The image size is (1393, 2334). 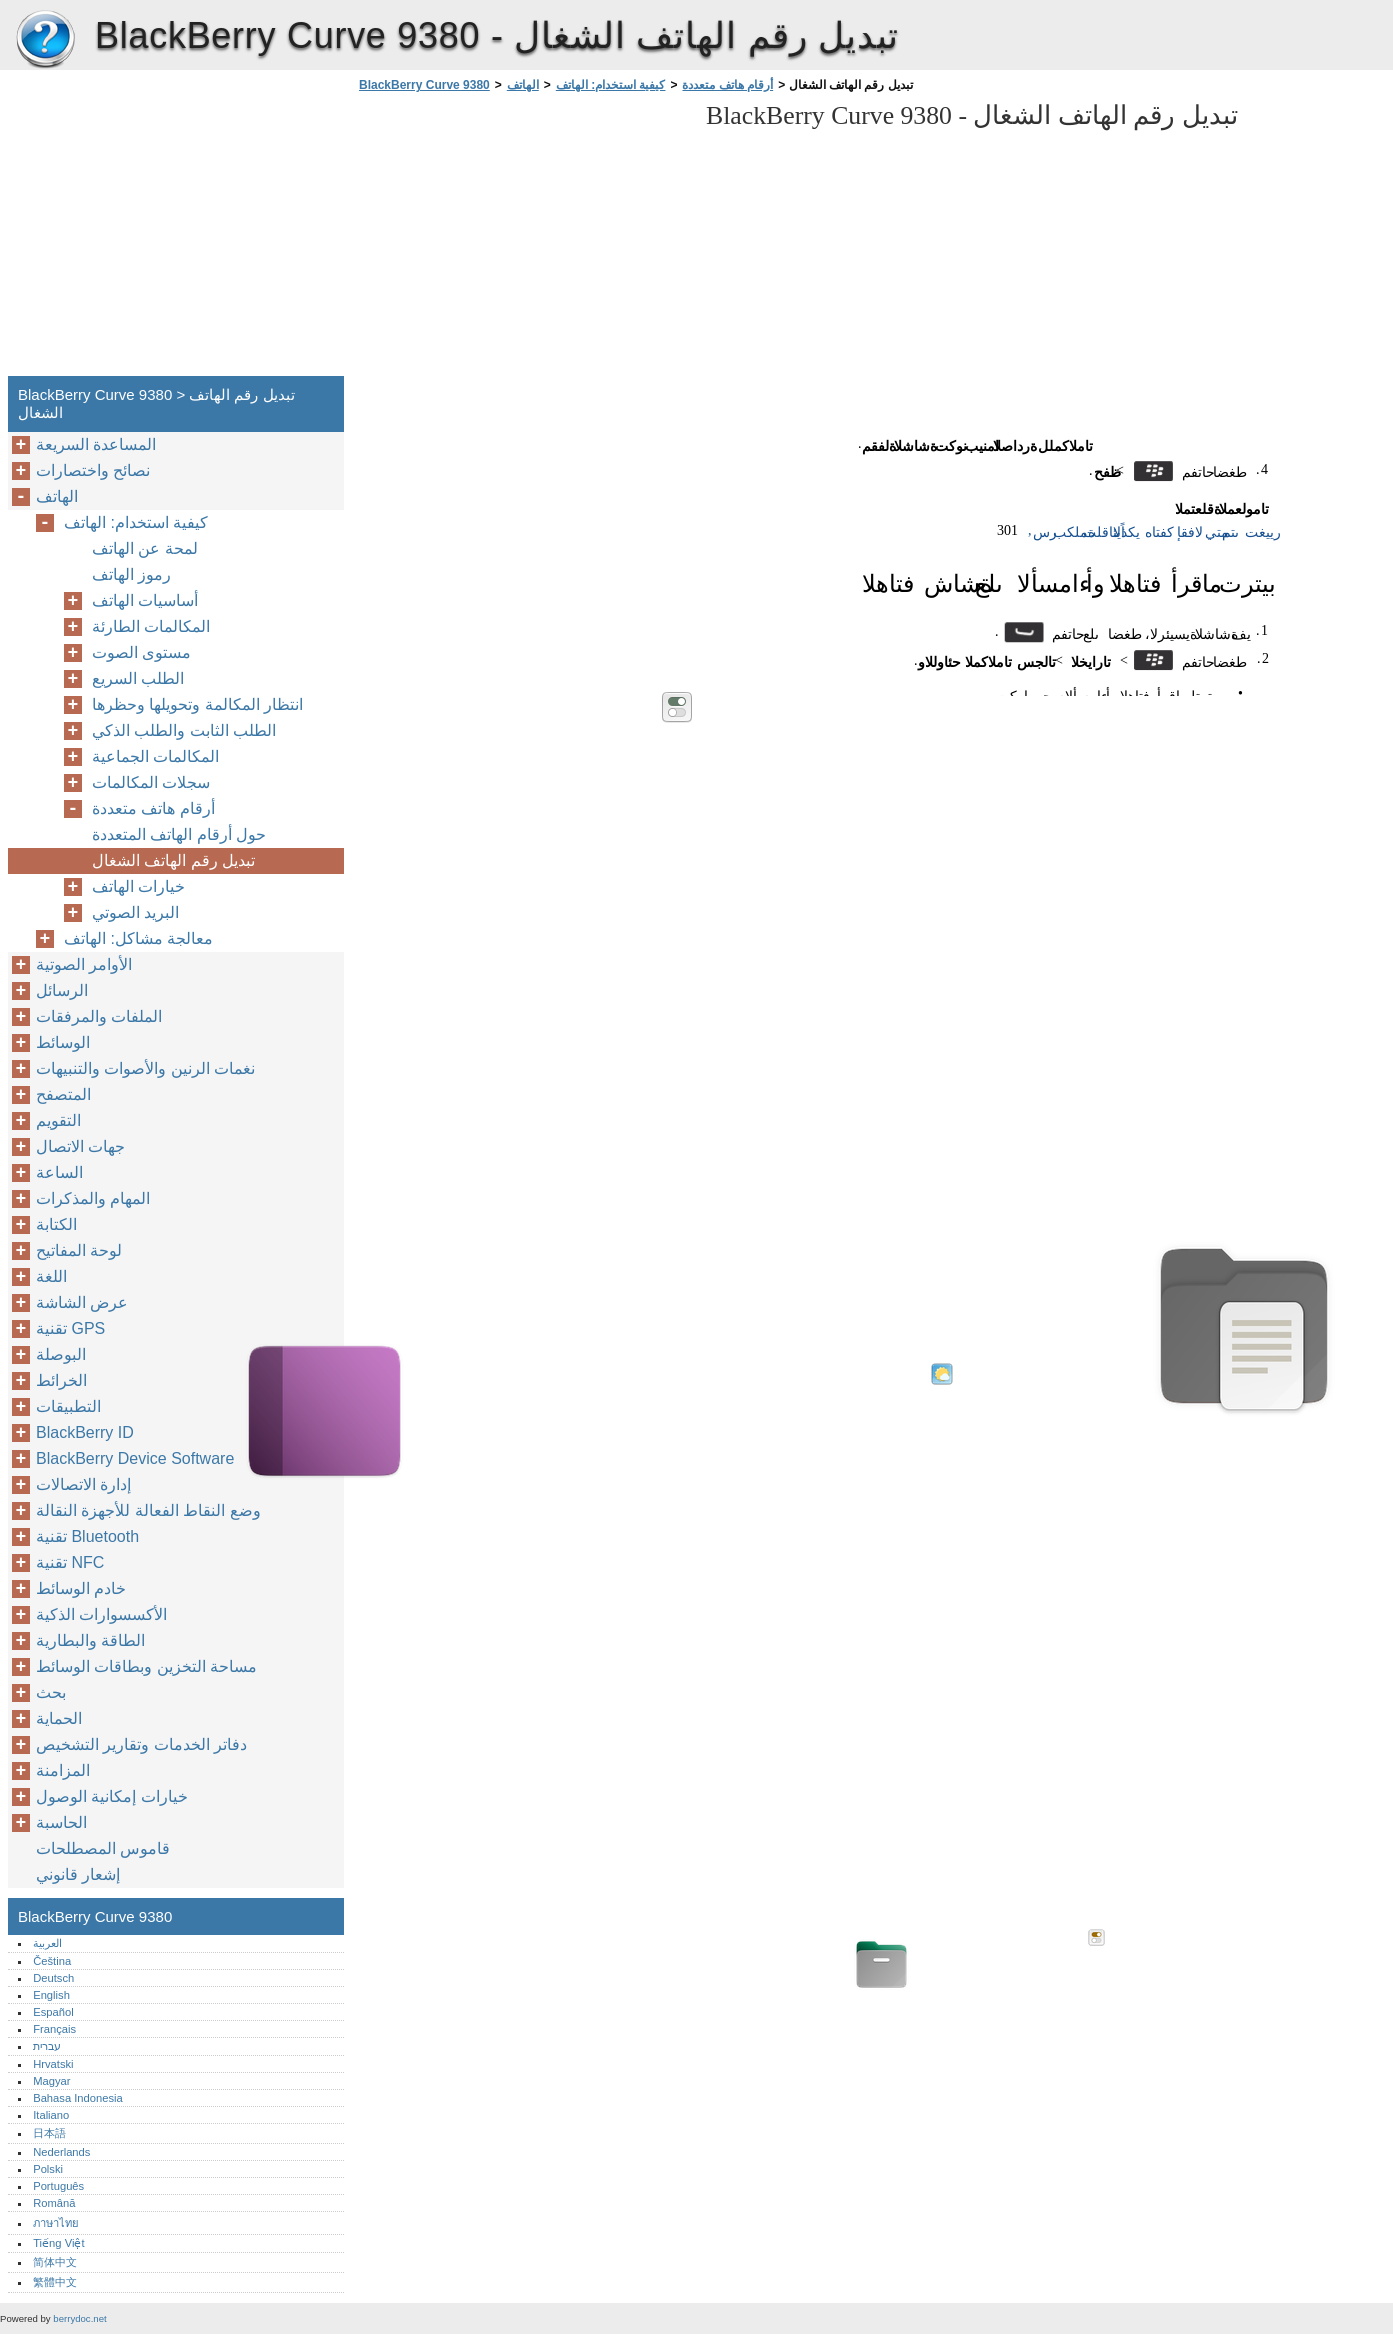 What do you see at coordinates (881, 1964) in the screenshot?
I see `open the file manager app` at bounding box center [881, 1964].